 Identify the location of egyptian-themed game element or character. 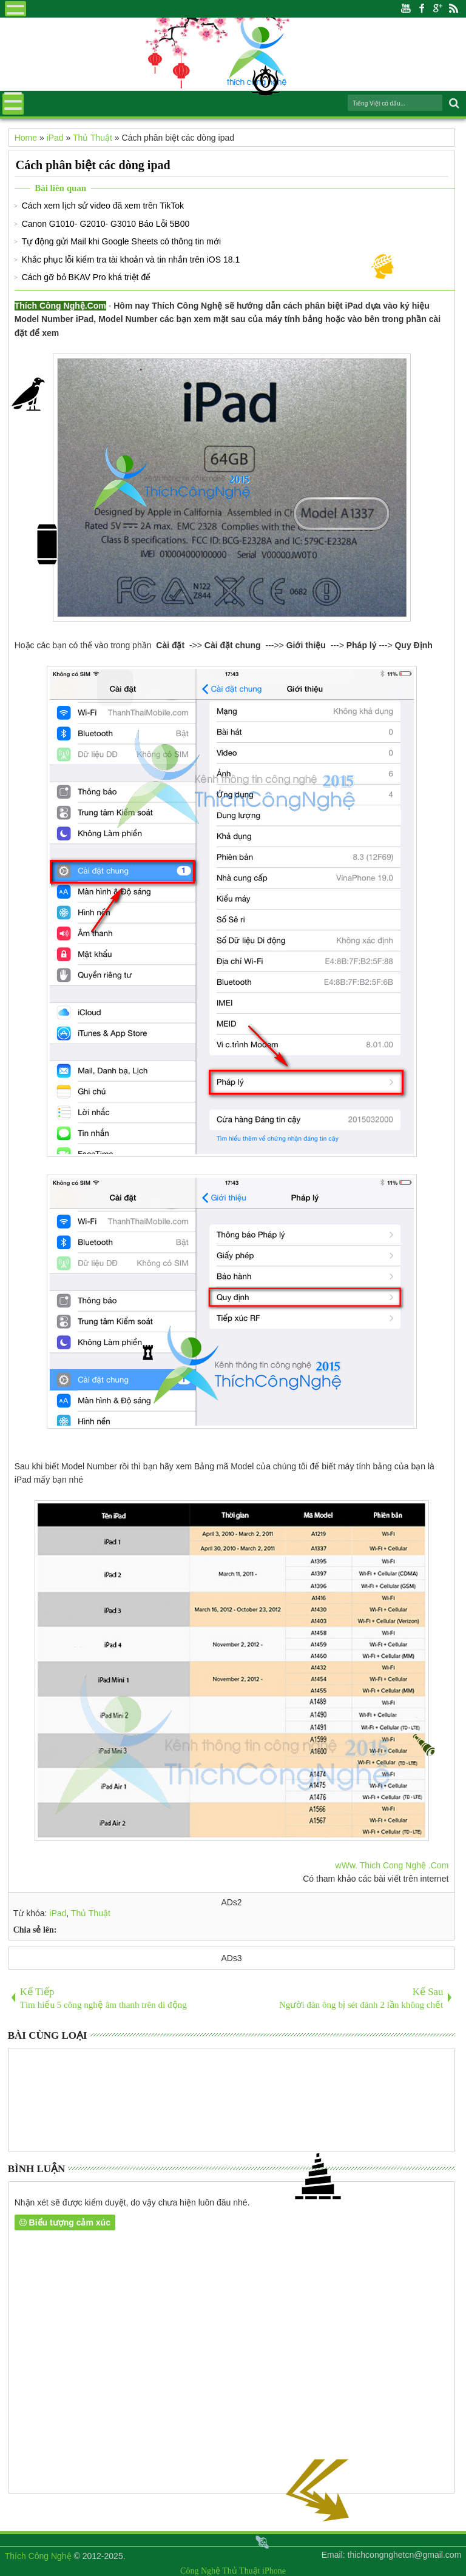
(28, 394).